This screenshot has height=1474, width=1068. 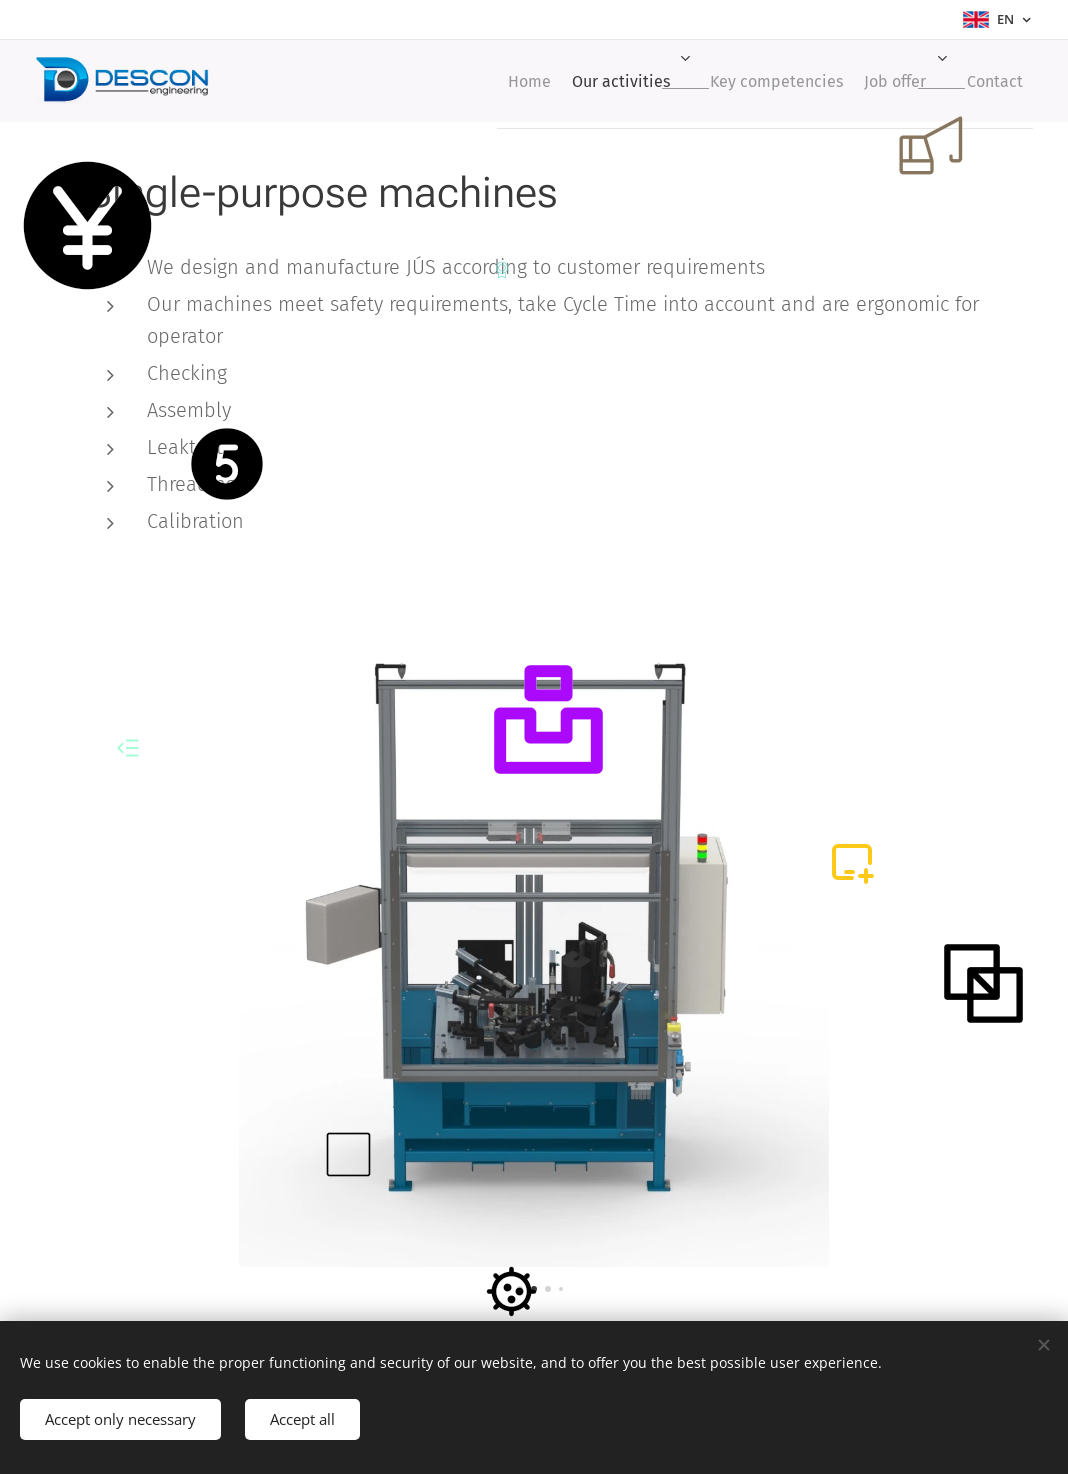 What do you see at coordinates (548, 719) in the screenshot?
I see `access unsplash photo library` at bounding box center [548, 719].